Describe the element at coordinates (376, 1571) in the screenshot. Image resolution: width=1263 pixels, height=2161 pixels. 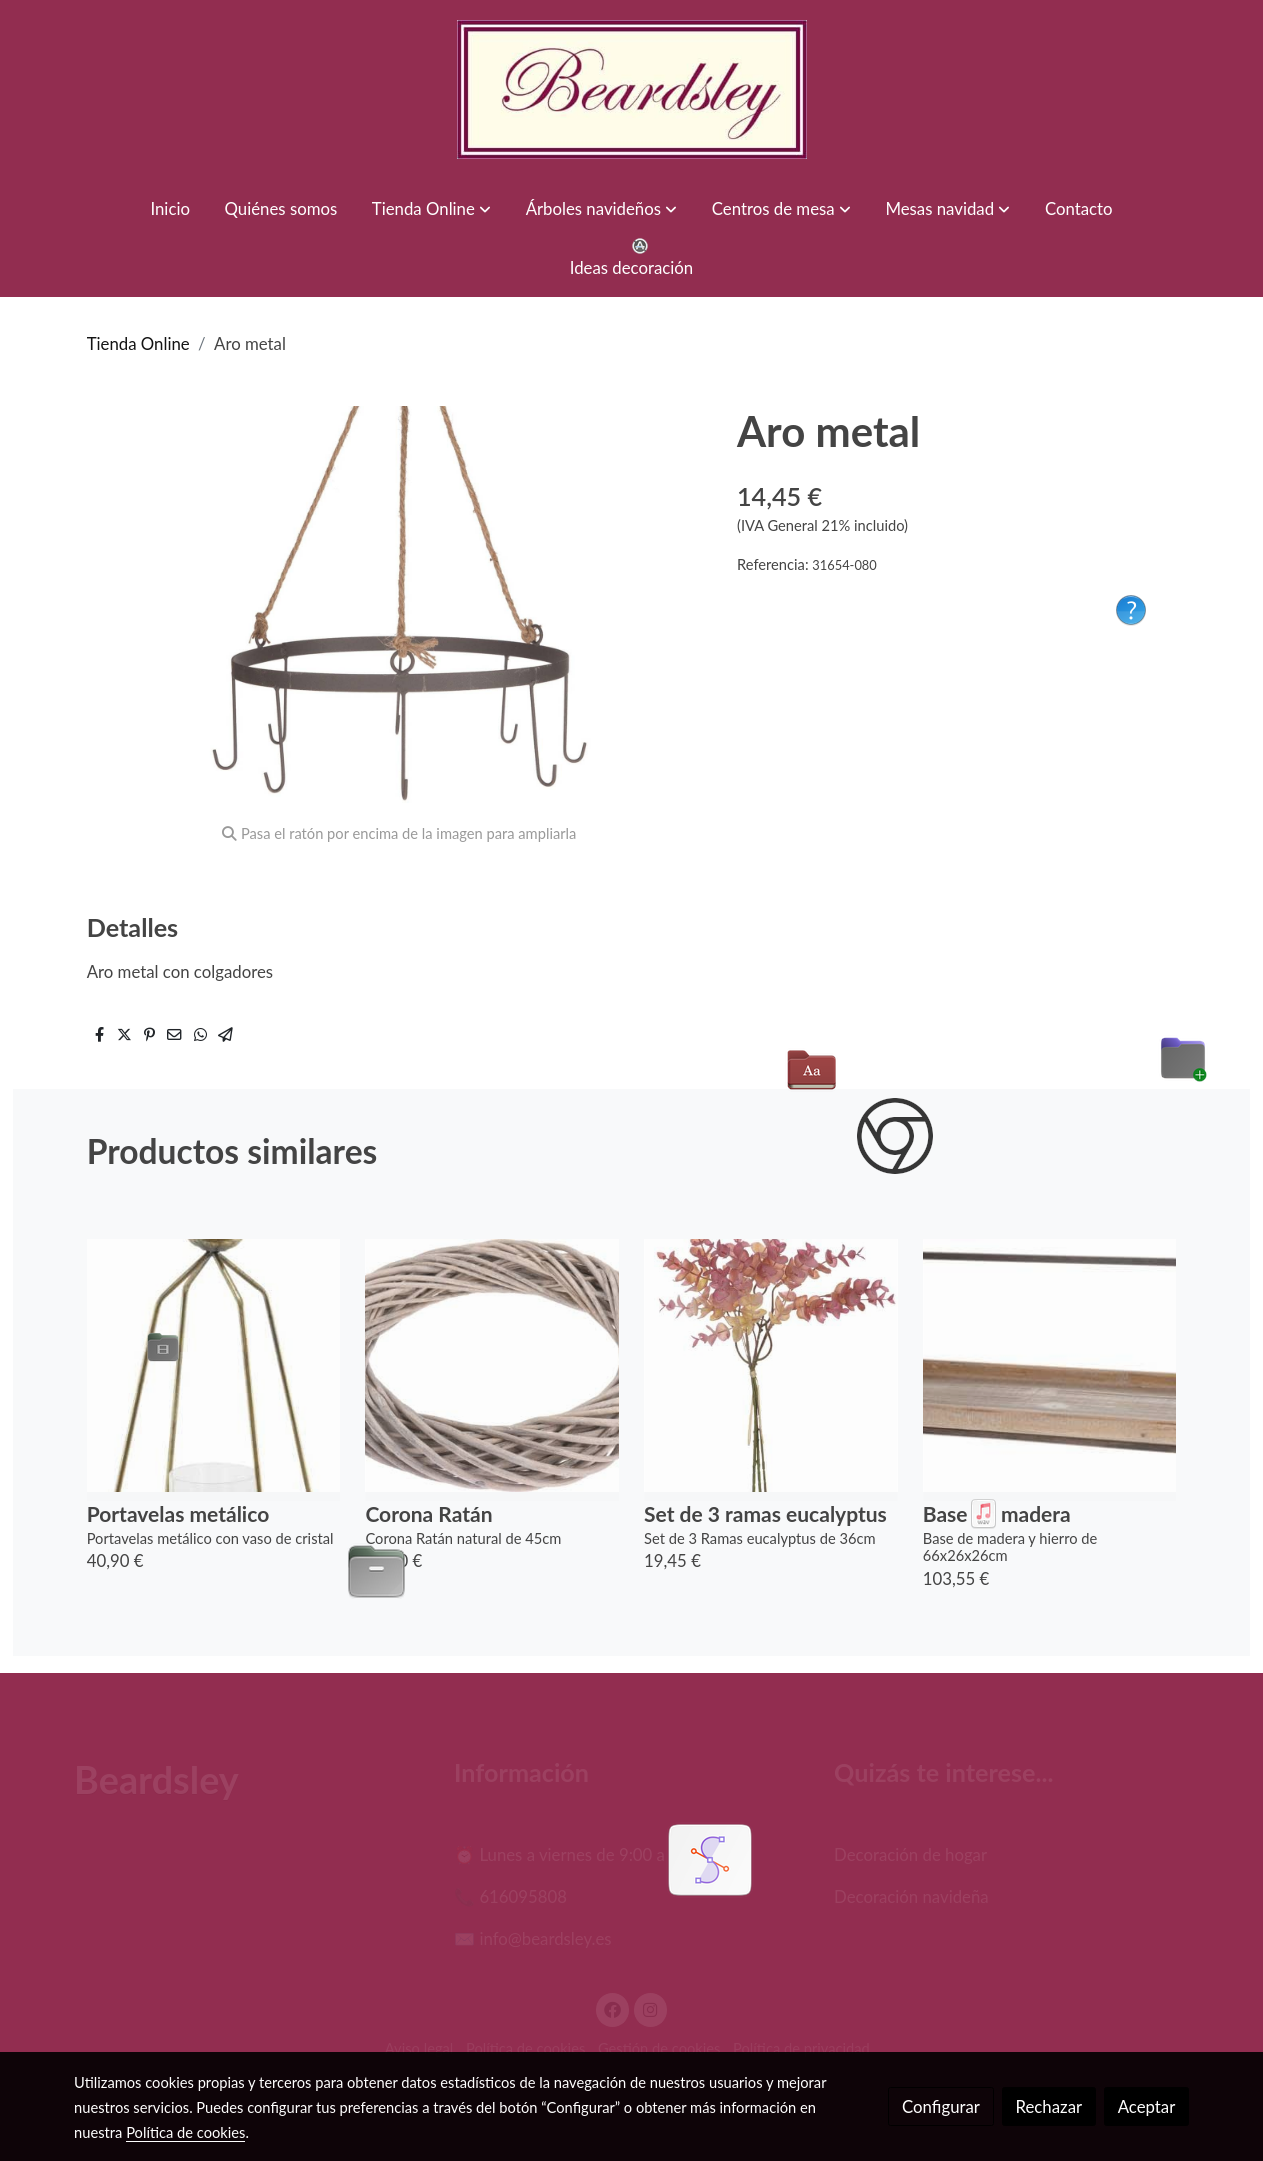
I see `open the file manager application` at that location.